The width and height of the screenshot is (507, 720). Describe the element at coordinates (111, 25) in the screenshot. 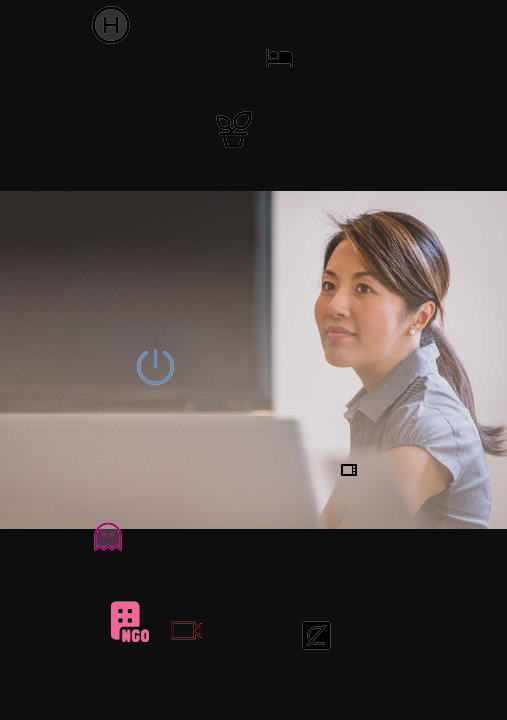

I see `hospital or medical facility indicator` at that location.